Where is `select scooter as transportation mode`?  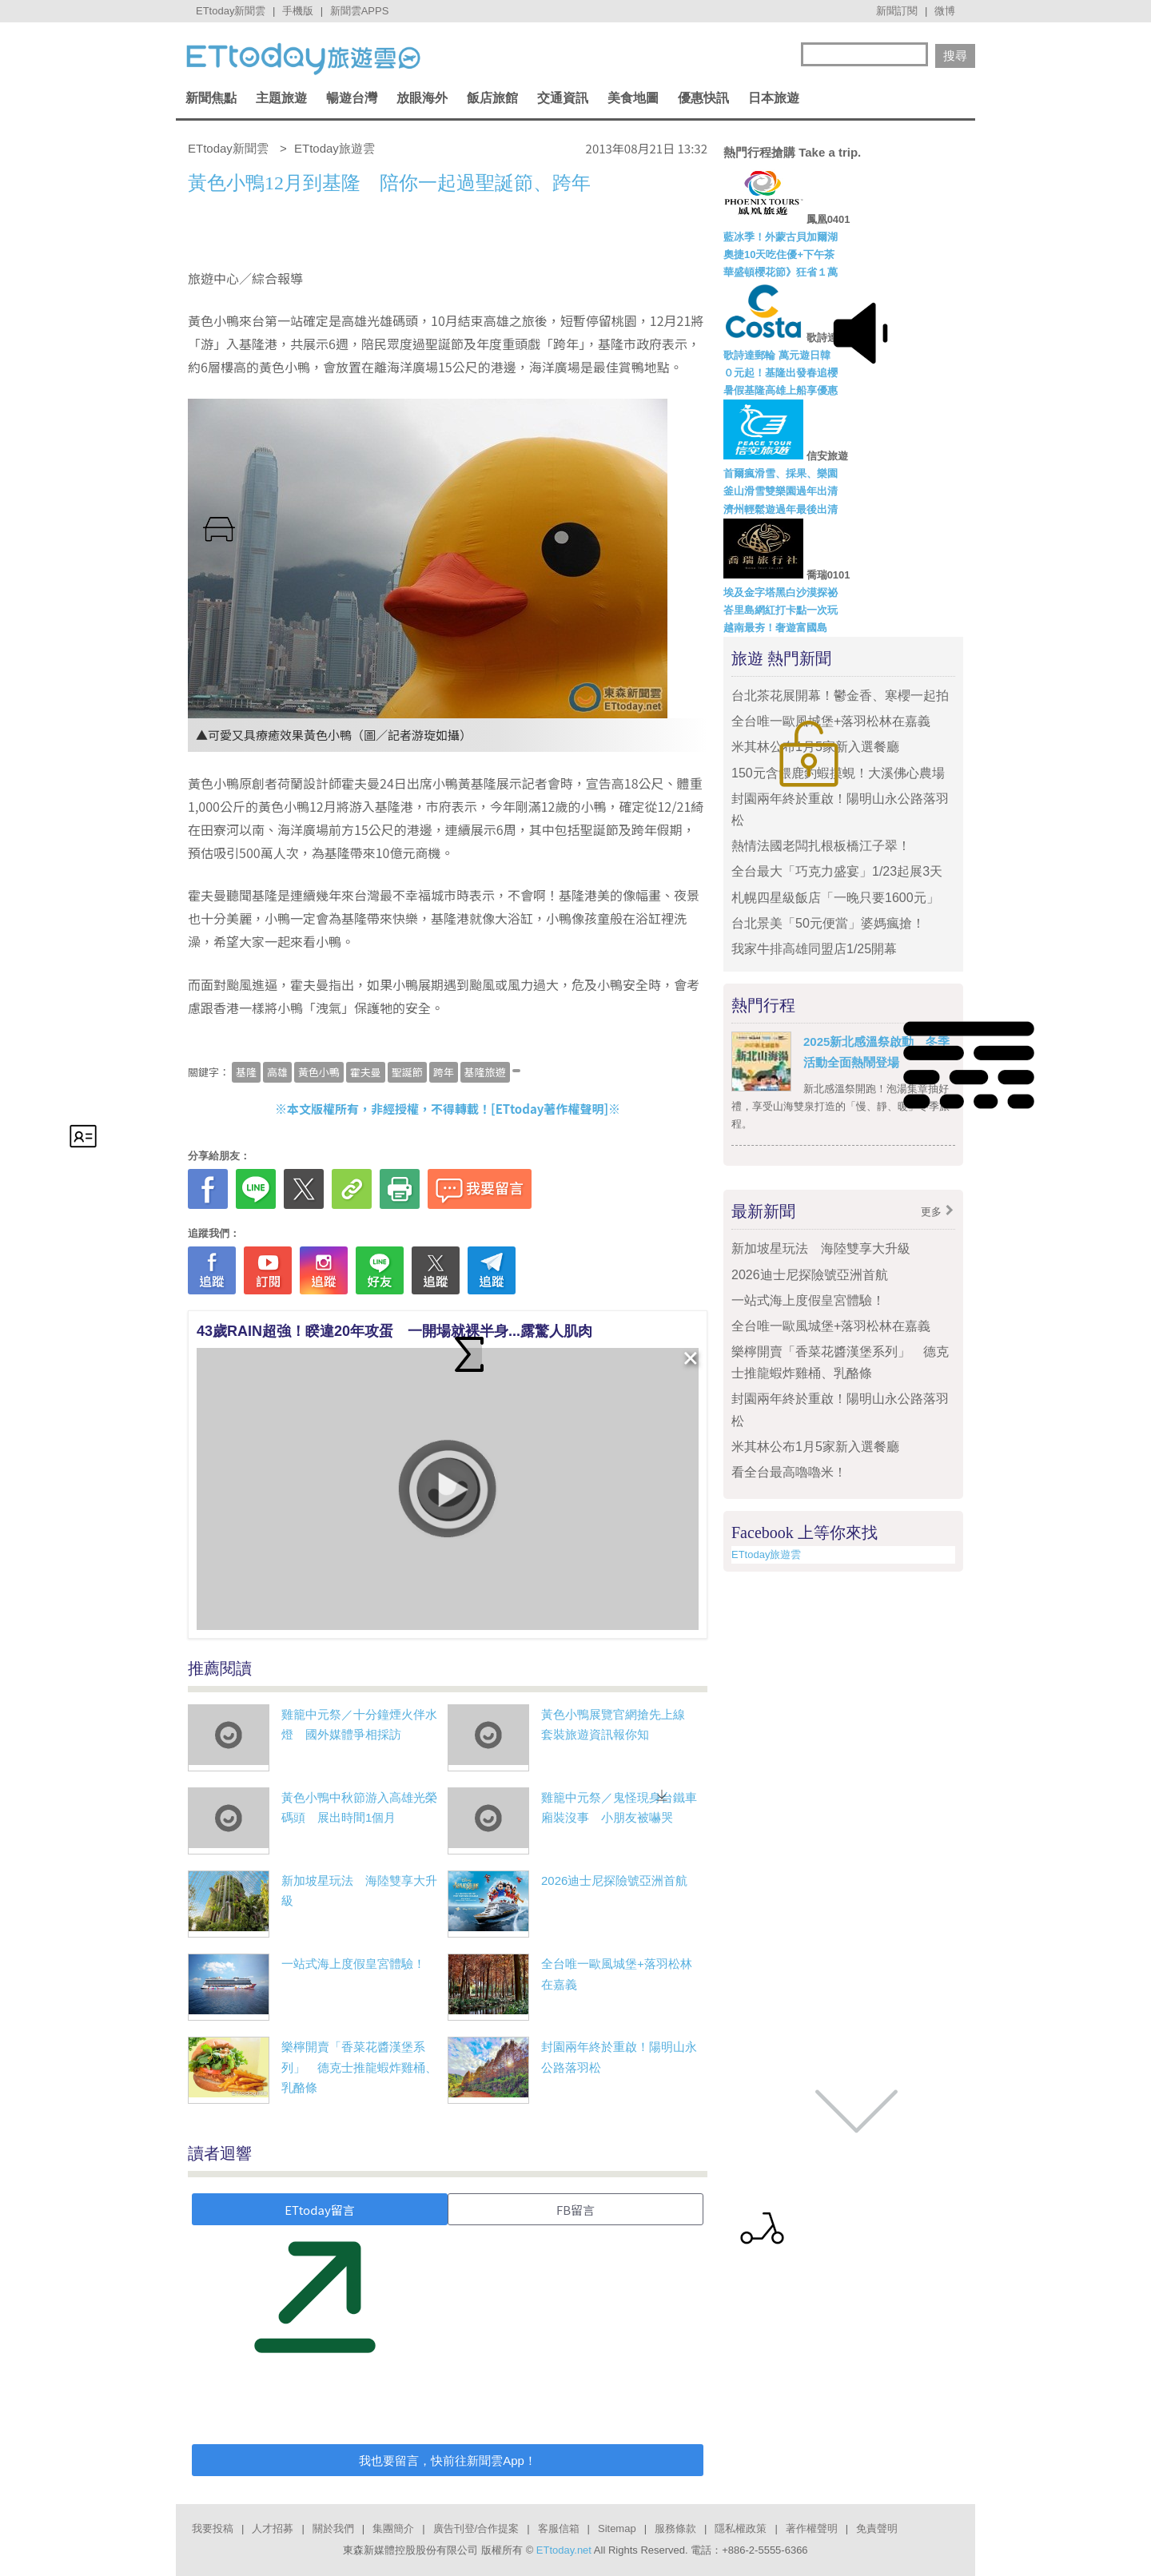 select scooter as transportation mode is located at coordinates (762, 2229).